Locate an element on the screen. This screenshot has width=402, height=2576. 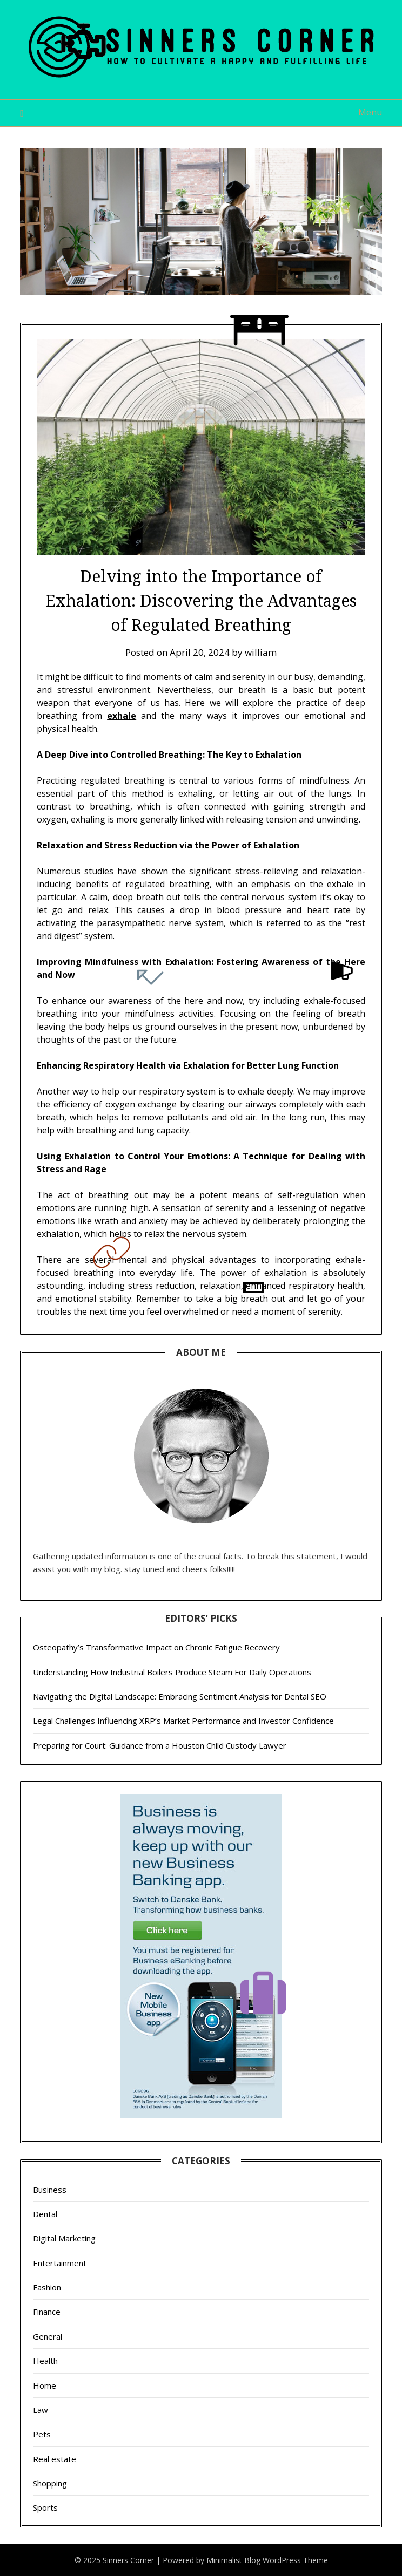
copy or share a link is located at coordinates (111, 1252).